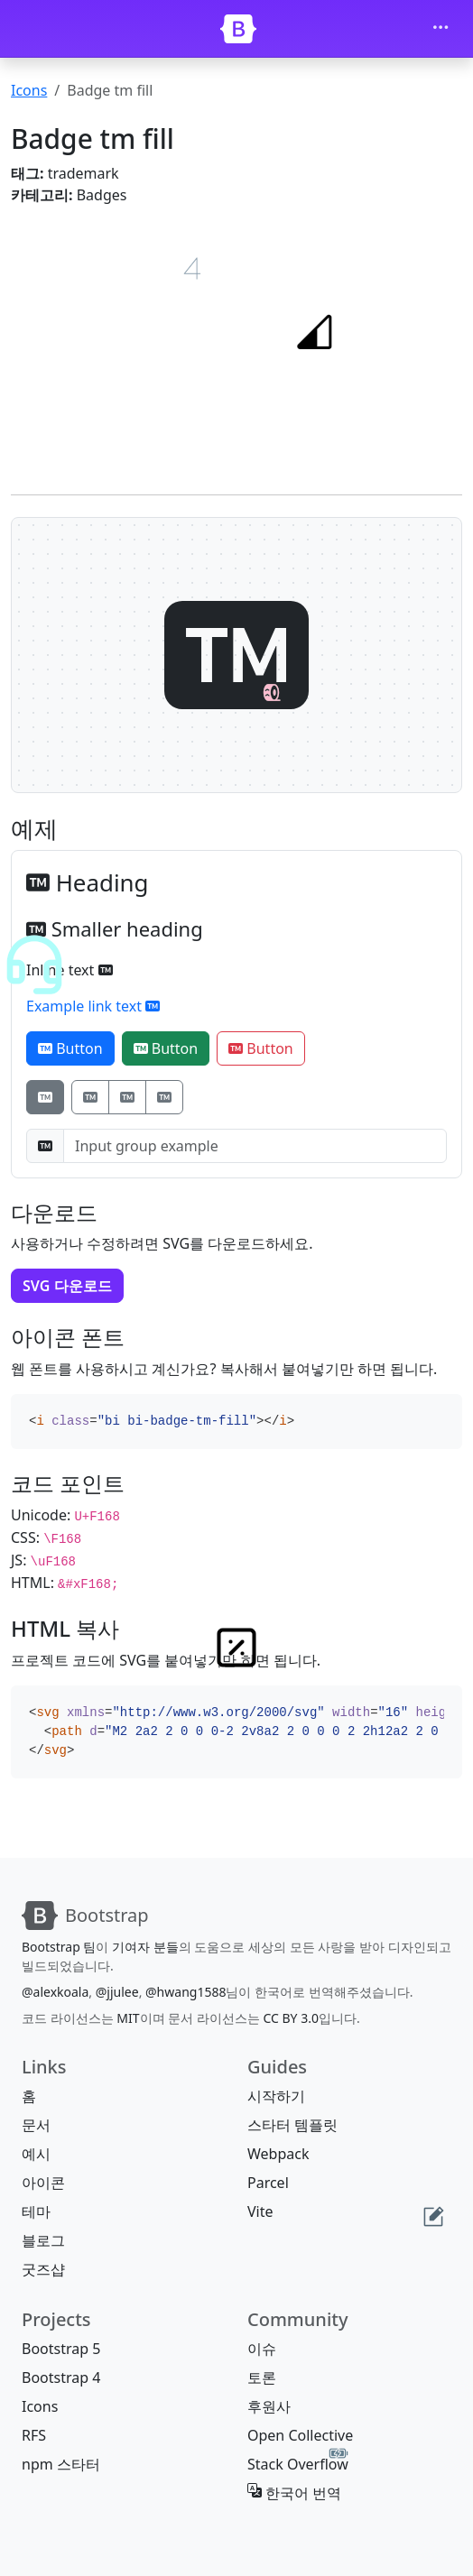 This screenshot has width=473, height=2576. I want to click on indicates step four in a sequence or process, so click(192, 268).